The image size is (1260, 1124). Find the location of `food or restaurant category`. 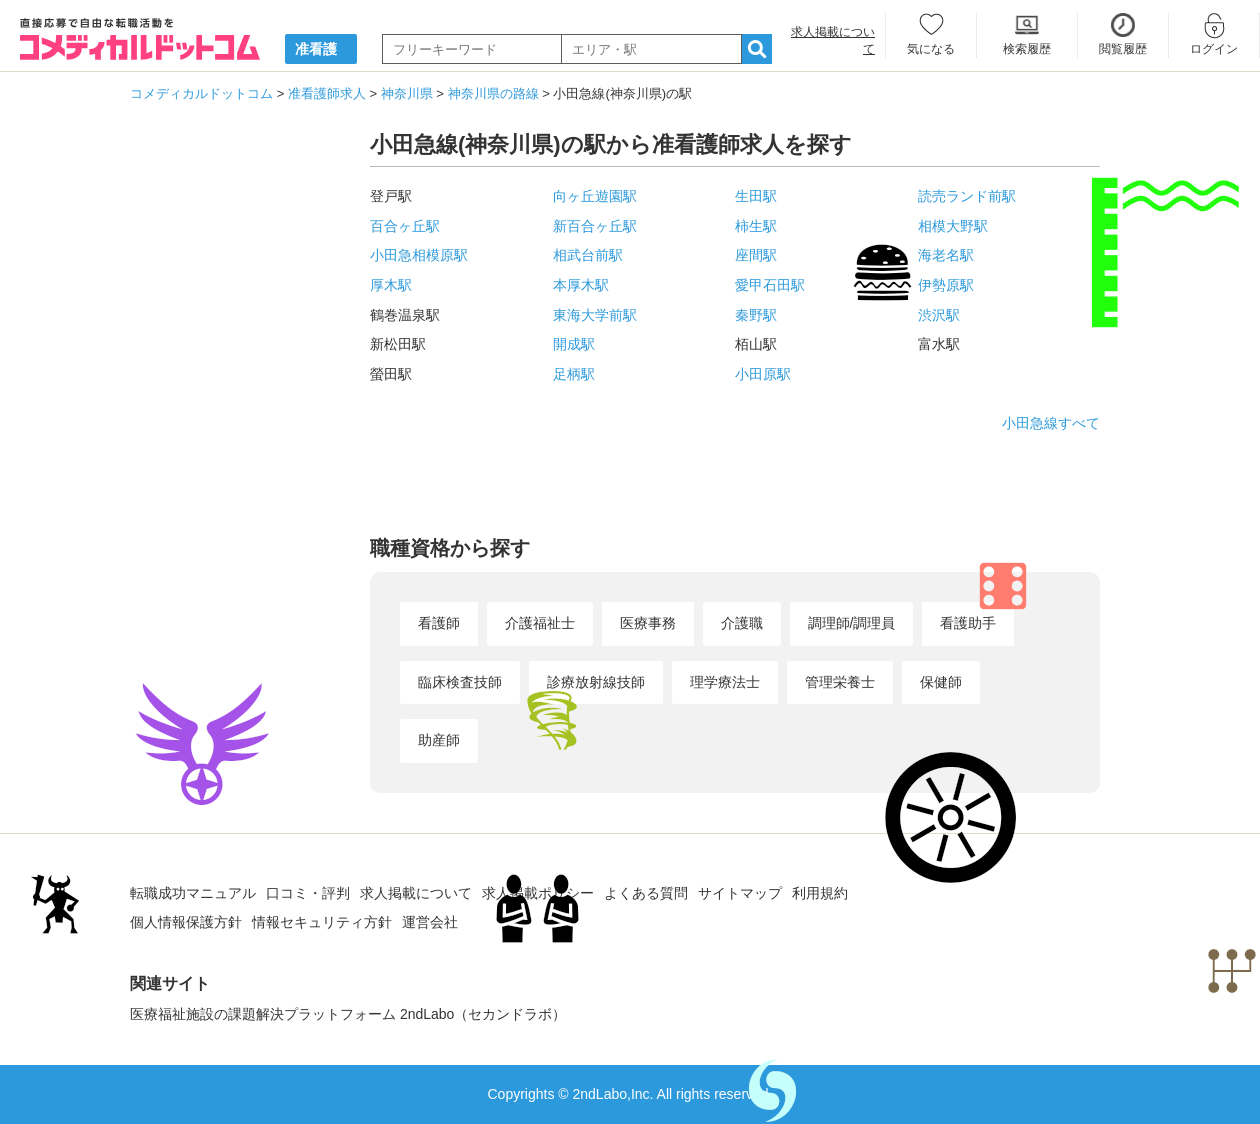

food or restaurant category is located at coordinates (882, 272).